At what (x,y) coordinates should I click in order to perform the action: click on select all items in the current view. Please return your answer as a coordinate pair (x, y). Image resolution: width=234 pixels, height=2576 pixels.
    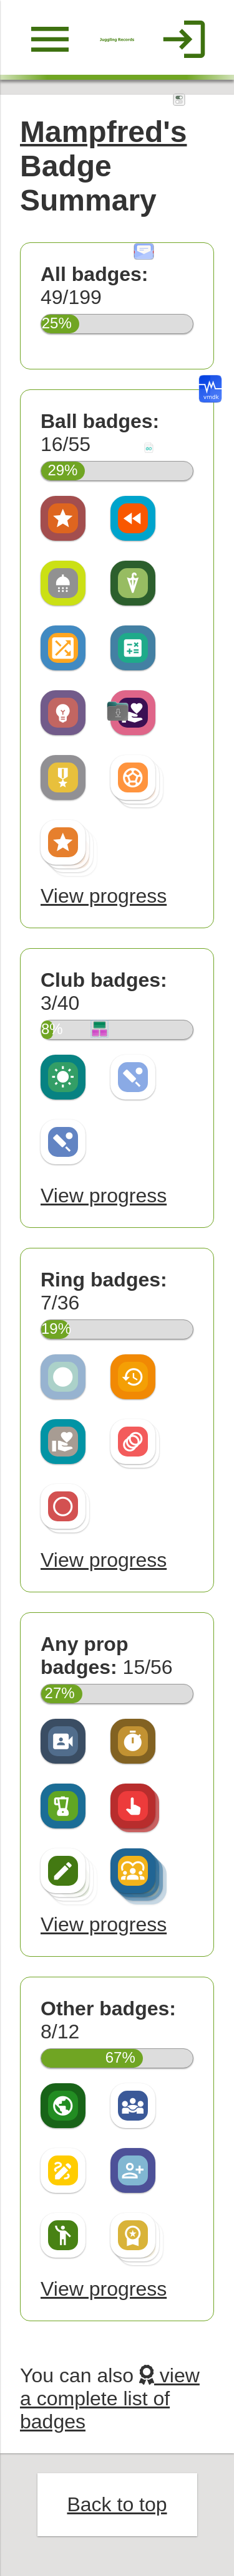
    Looking at the image, I should click on (99, 1029).